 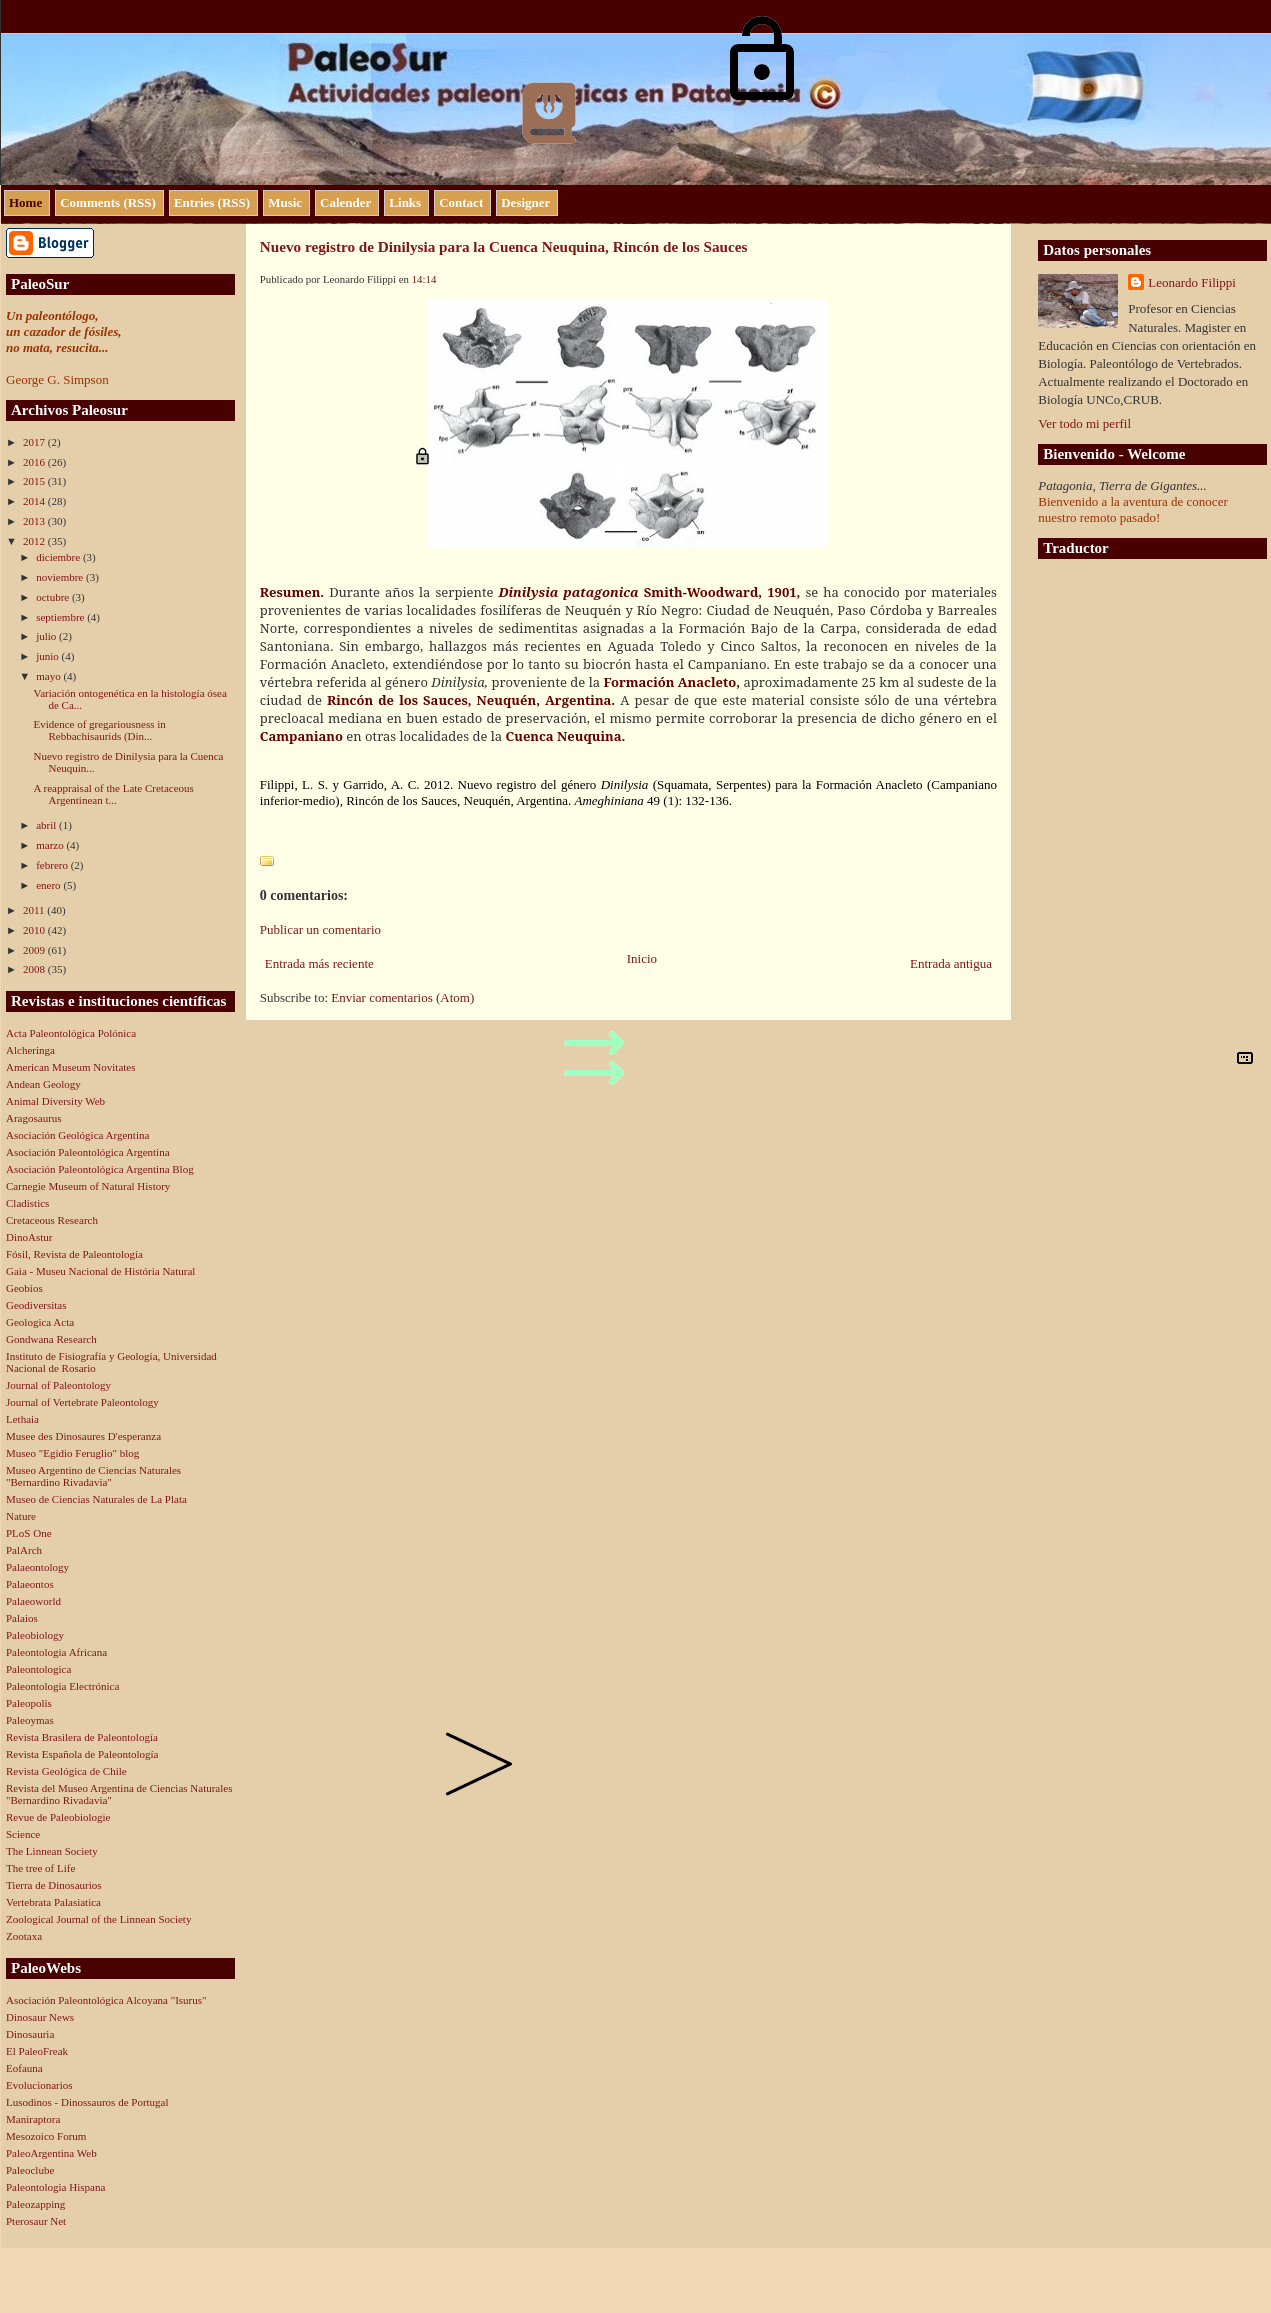 What do you see at coordinates (762, 60) in the screenshot?
I see `unlock or access secured content` at bounding box center [762, 60].